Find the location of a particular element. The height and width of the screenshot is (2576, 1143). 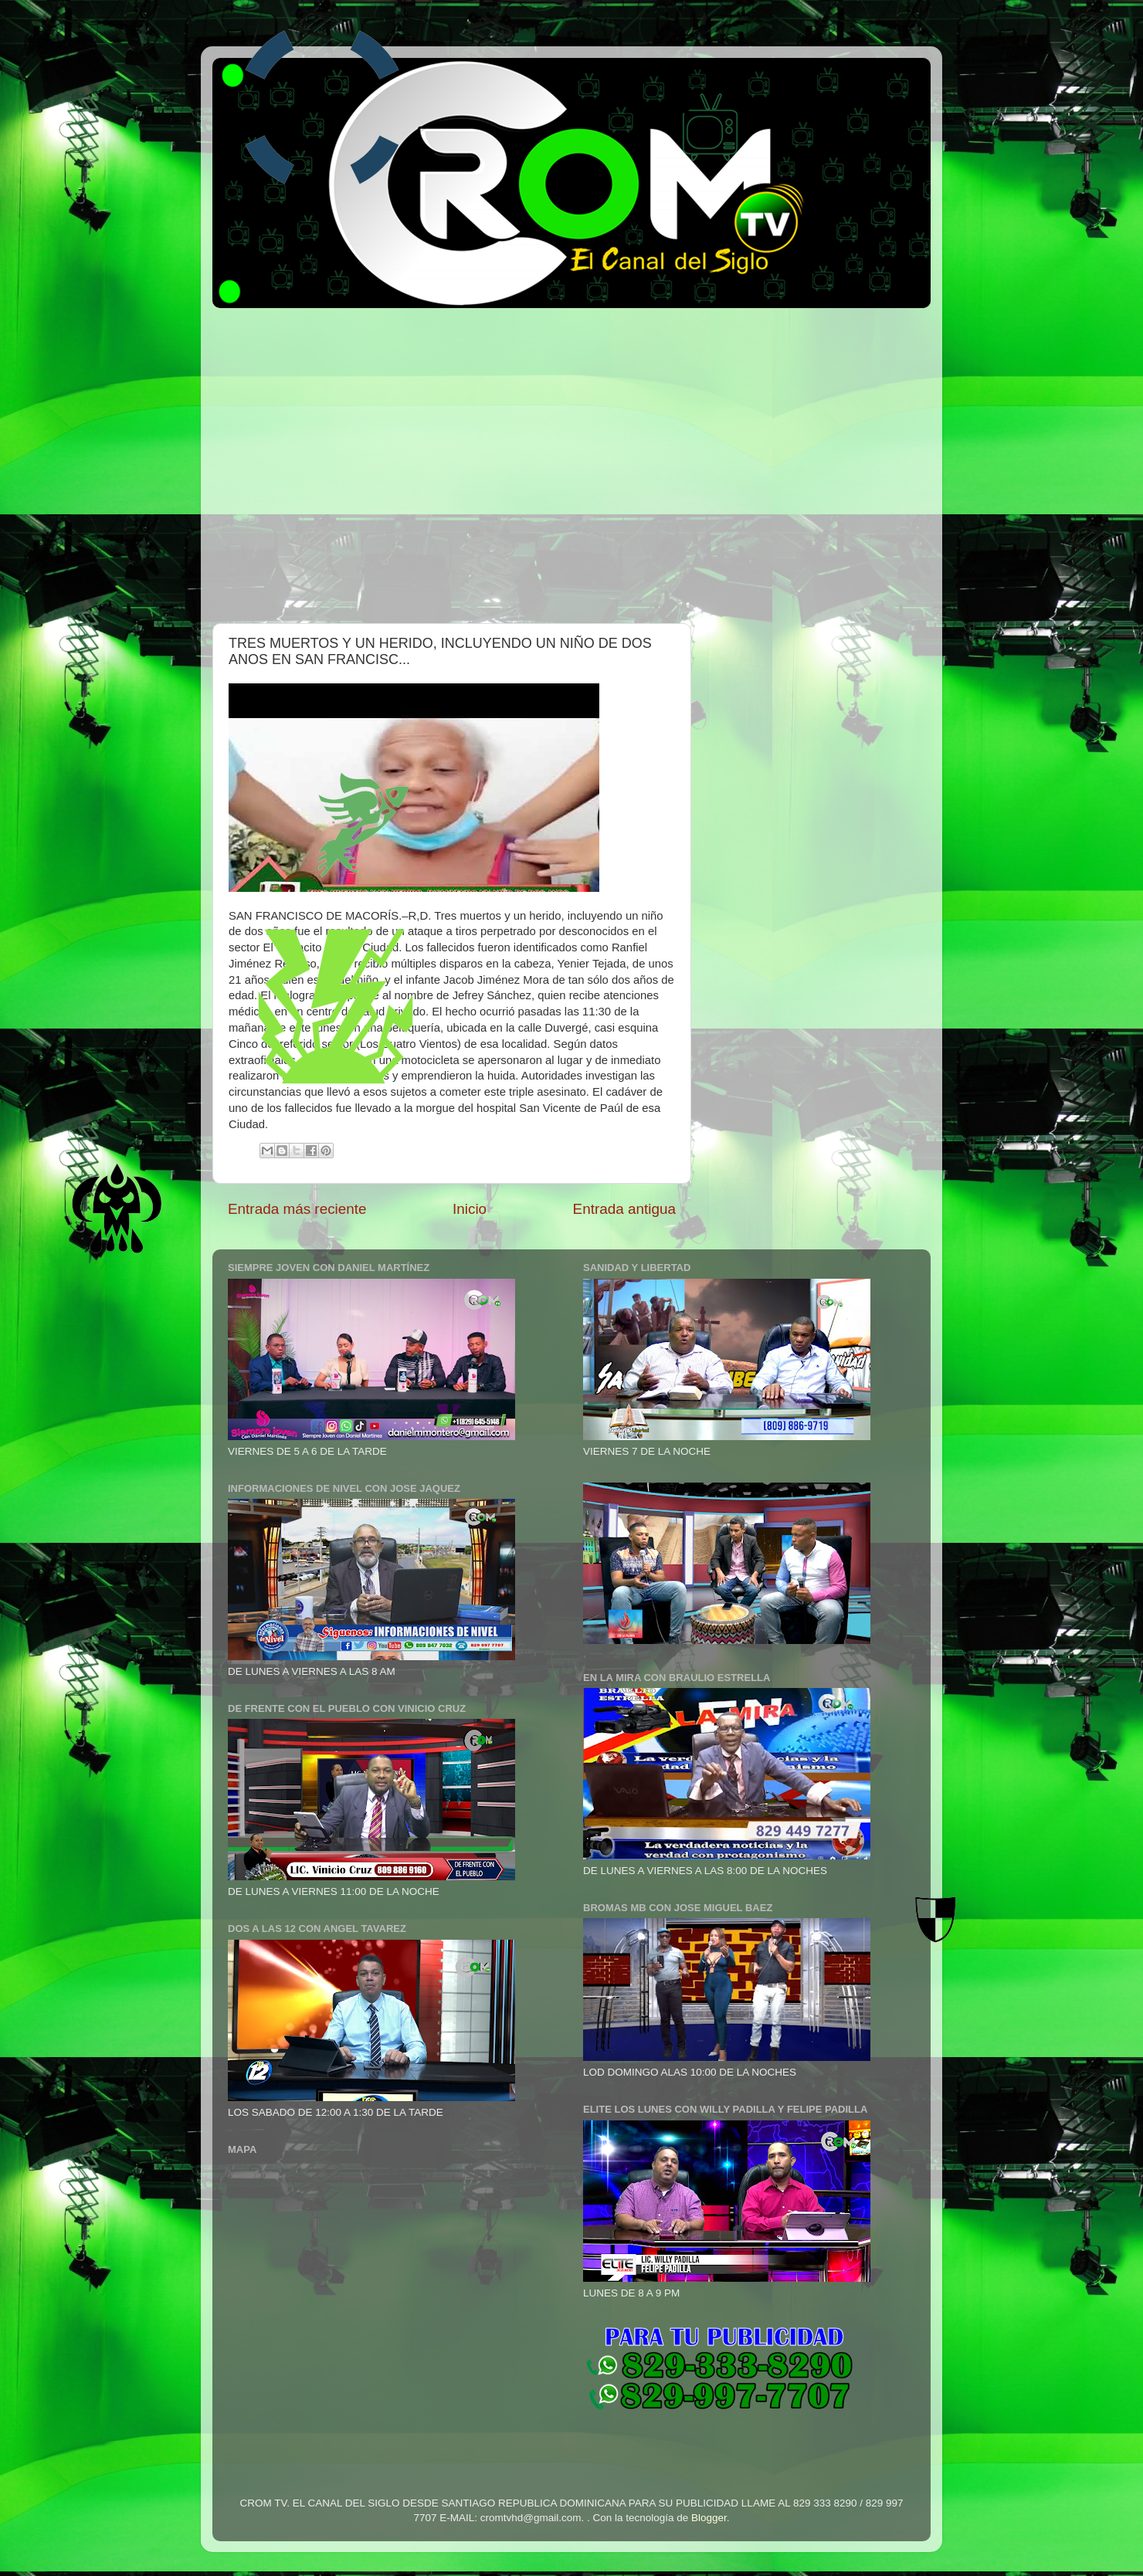

tap to select an item or target is located at coordinates (322, 107).